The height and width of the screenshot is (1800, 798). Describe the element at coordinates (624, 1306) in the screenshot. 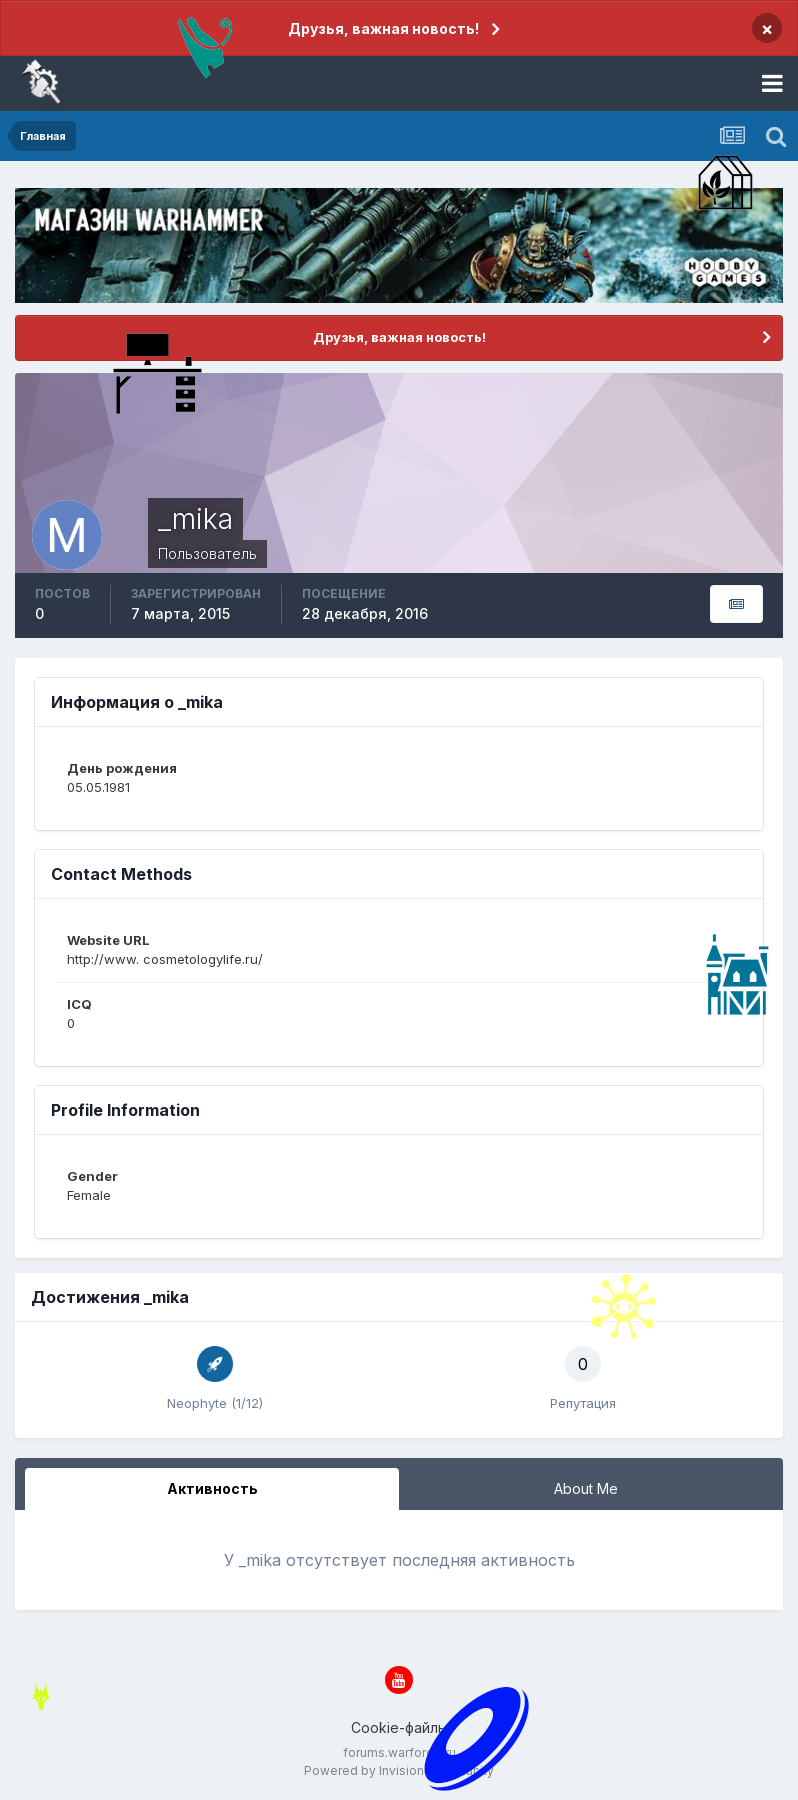

I see `a quirky or playful weather indicator for sunny conditions` at that location.